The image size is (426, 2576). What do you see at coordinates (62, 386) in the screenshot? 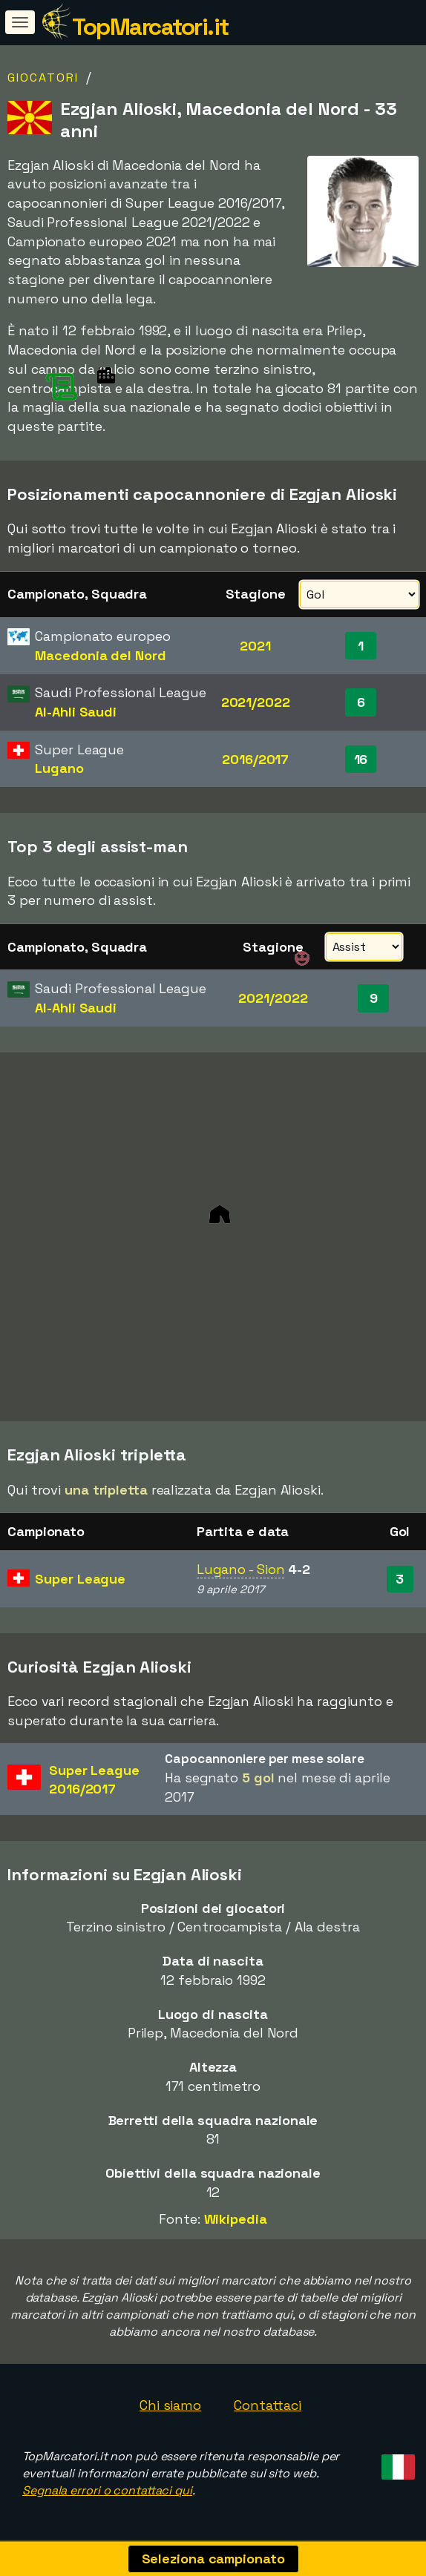
I see `view terms and conditions or legal documents` at bounding box center [62, 386].